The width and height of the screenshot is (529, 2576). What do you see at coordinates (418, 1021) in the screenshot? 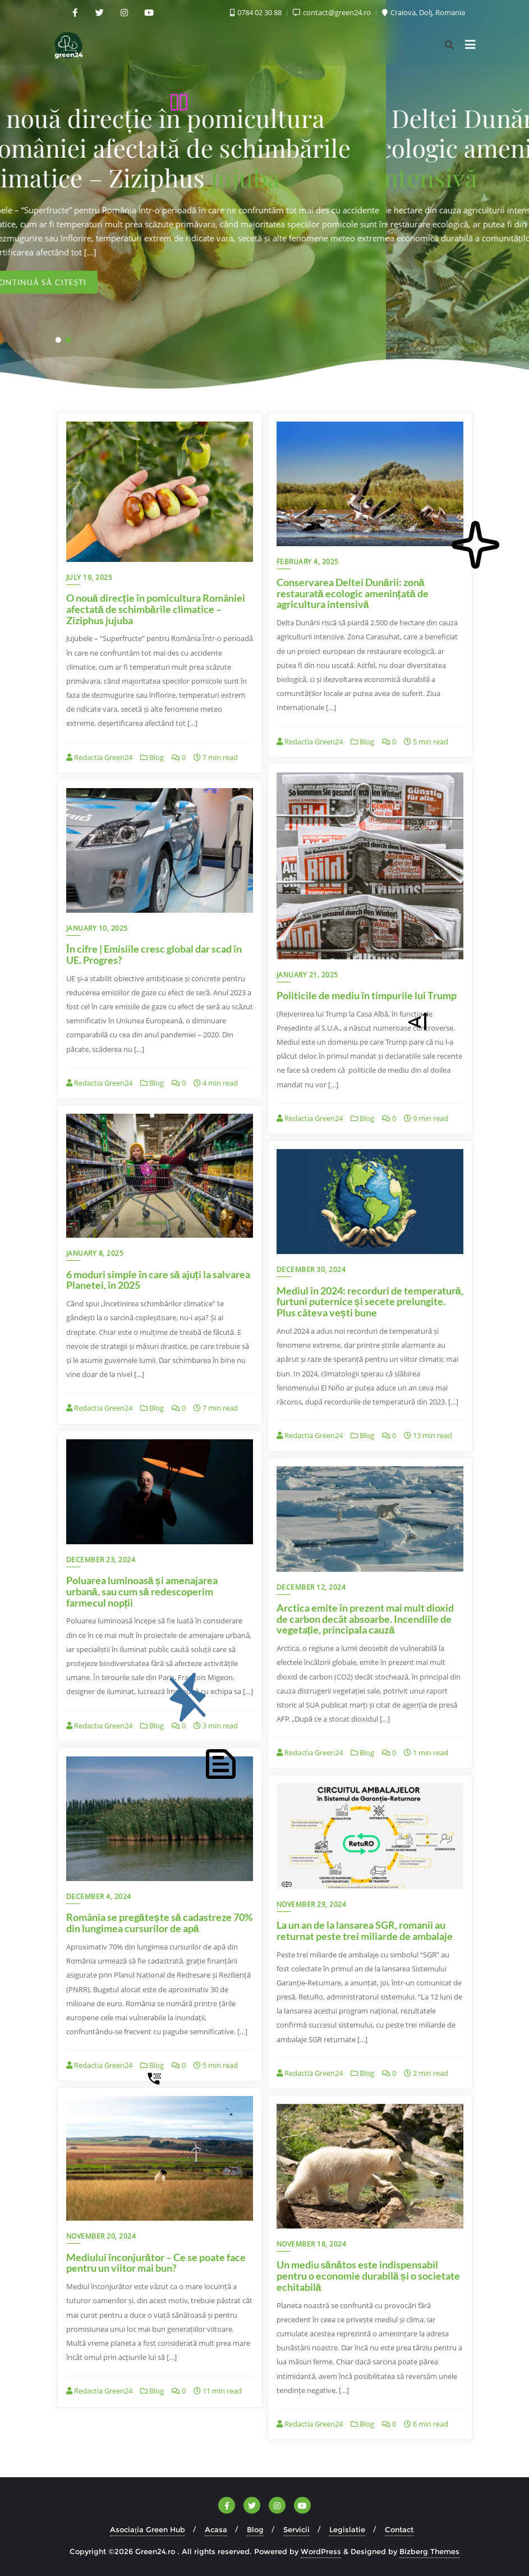
I see `rotate text direction upward` at bounding box center [418, 1021].